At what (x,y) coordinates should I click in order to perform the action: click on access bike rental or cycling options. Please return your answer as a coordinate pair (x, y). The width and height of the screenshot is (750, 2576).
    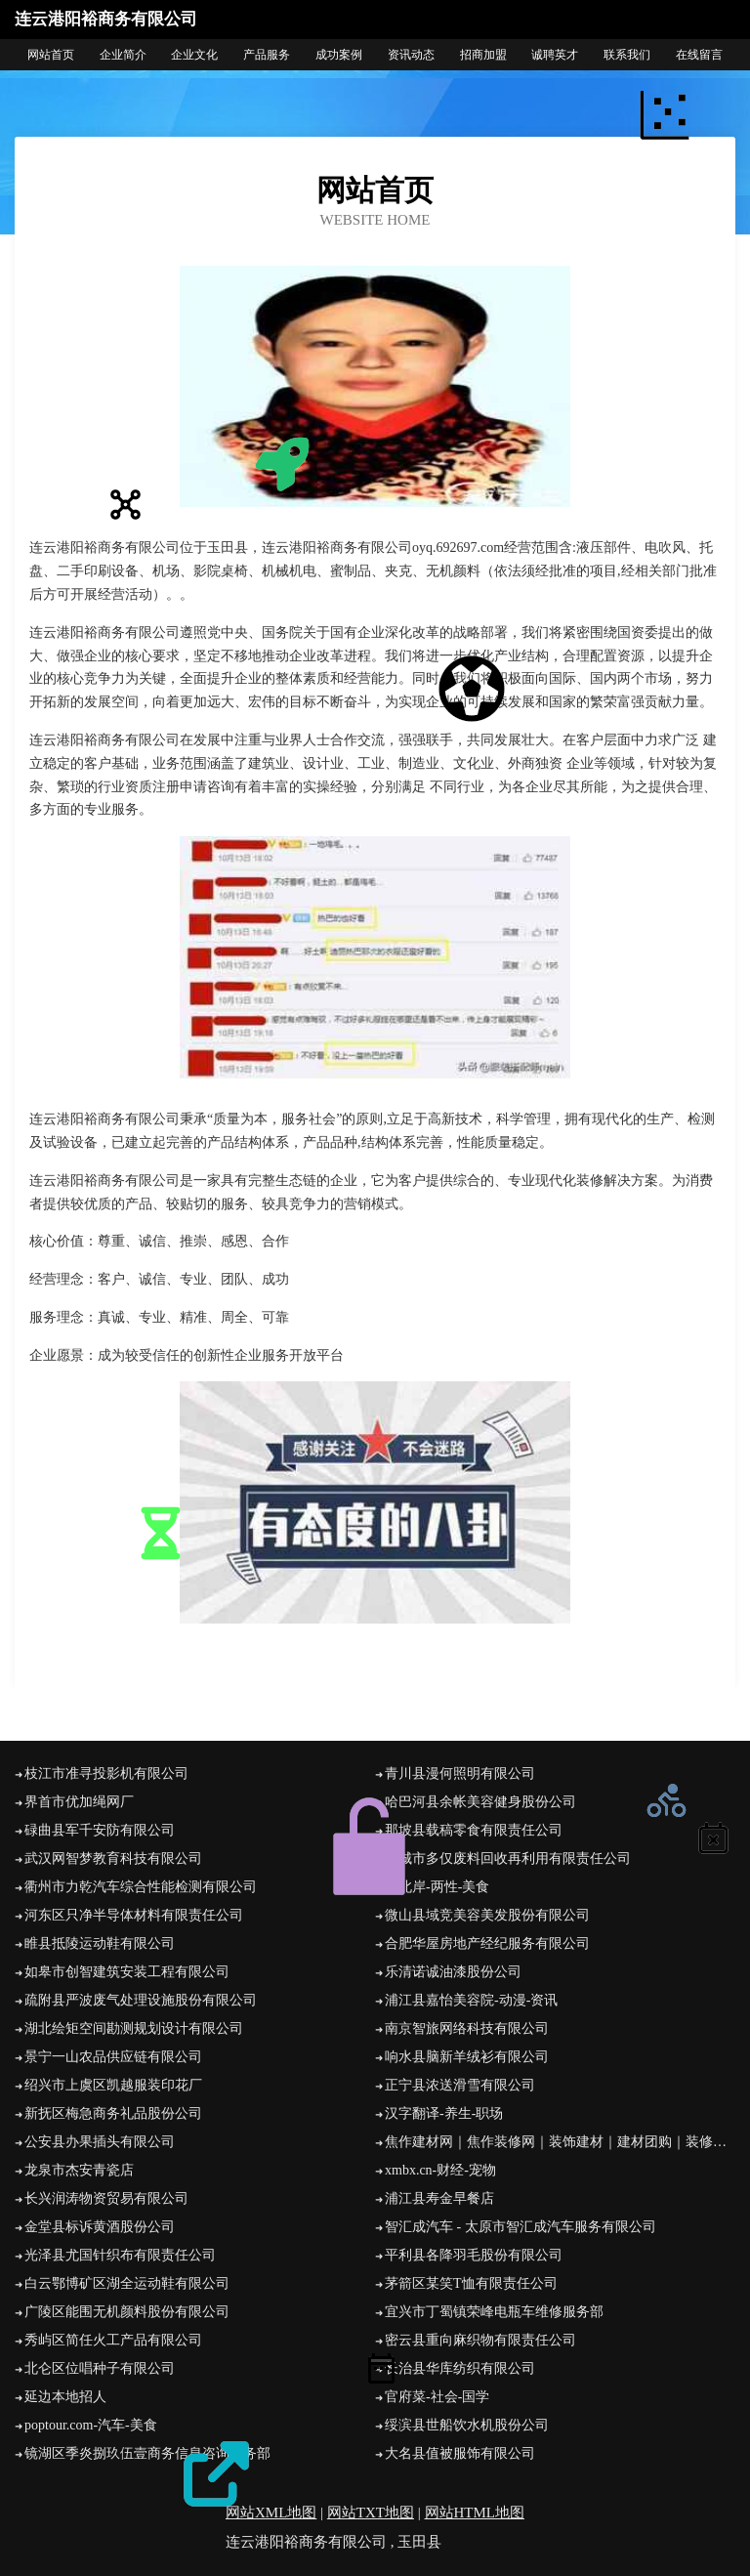
    Looking at the image, I should click on (666, 1801).